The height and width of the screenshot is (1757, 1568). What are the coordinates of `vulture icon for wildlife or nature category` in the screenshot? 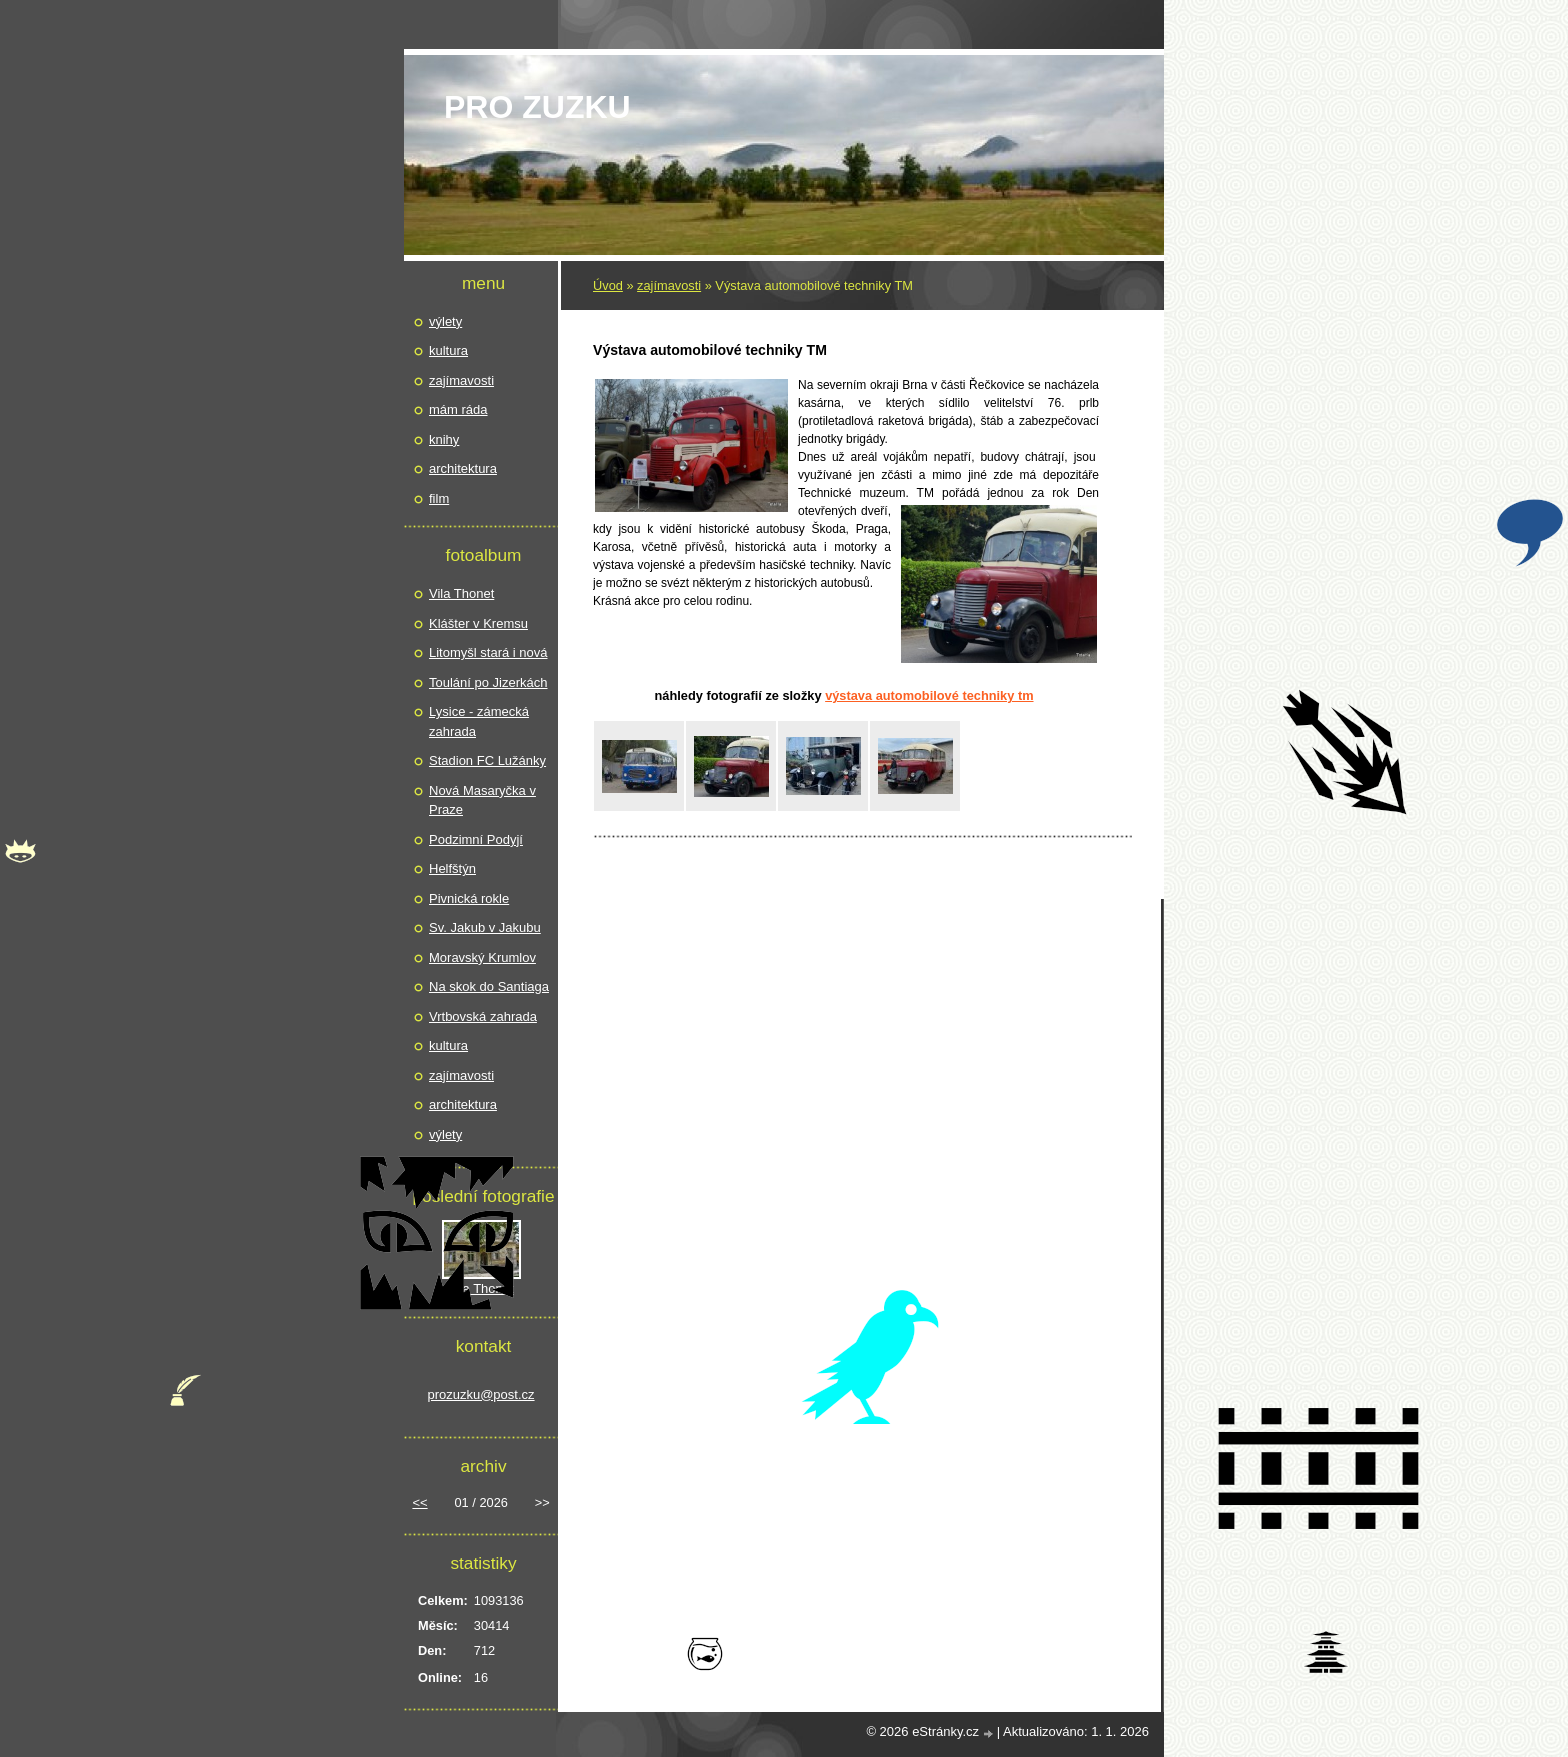 It's located at (871, 1356).